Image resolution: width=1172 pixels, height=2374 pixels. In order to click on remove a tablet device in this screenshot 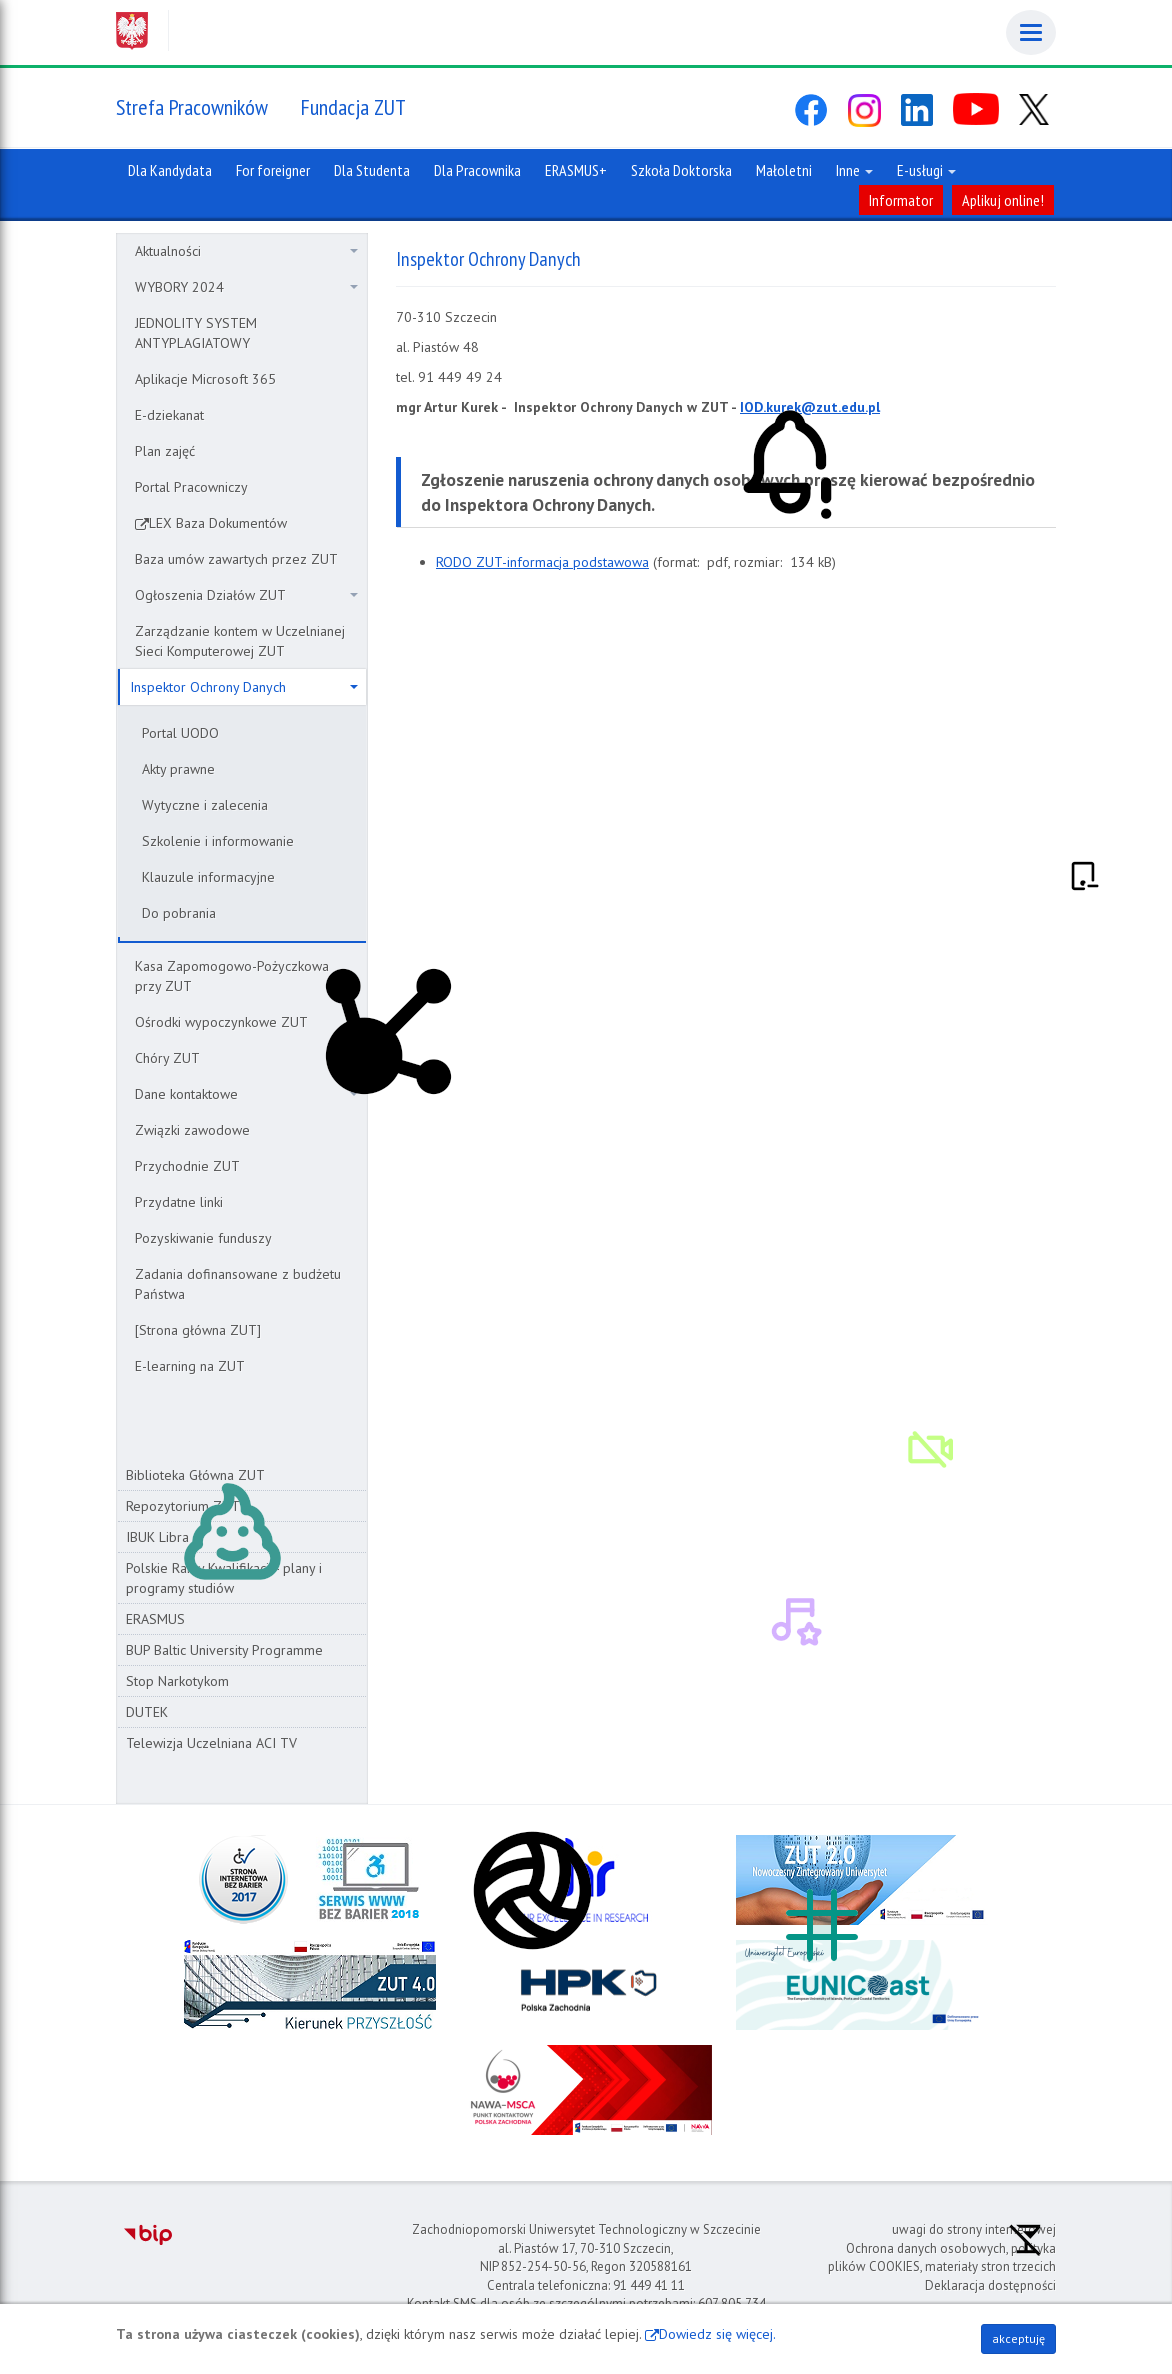, I will do `click(1083, 876)`.